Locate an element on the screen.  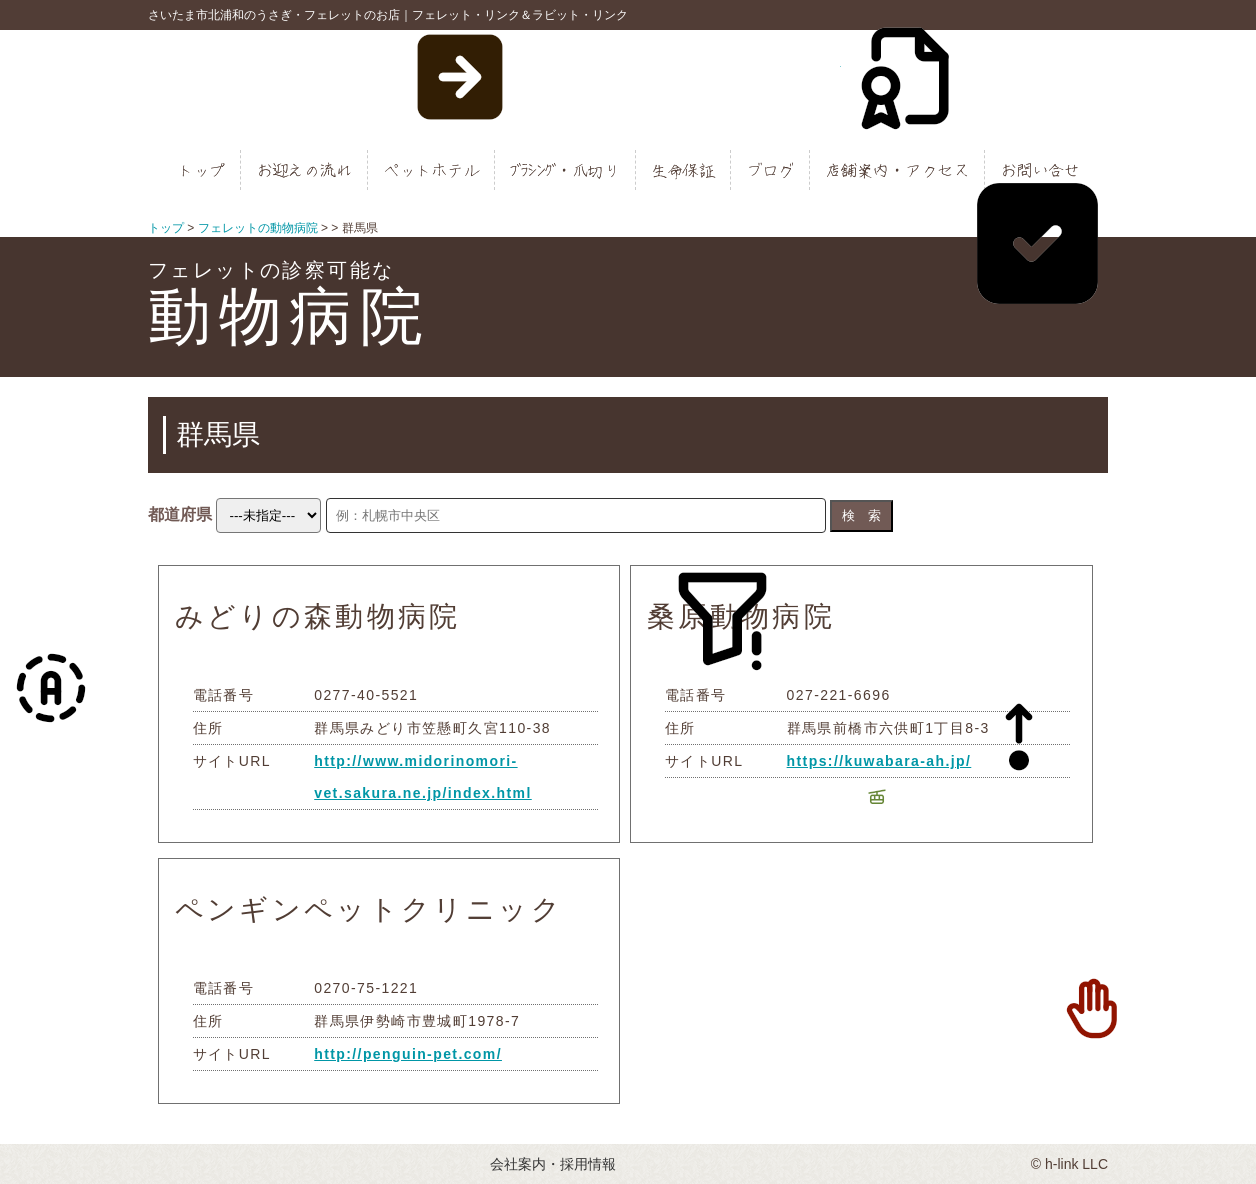
three-finger gesture control is located at coordinates (1092, 1008).